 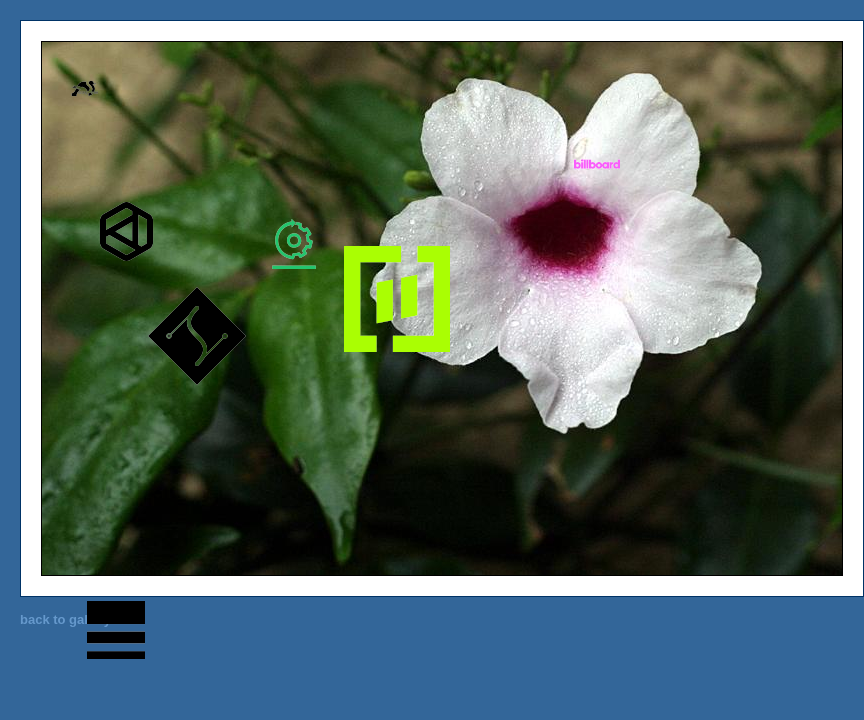 I want to click on Billboard music charts and news, so click(x=597, y=164).